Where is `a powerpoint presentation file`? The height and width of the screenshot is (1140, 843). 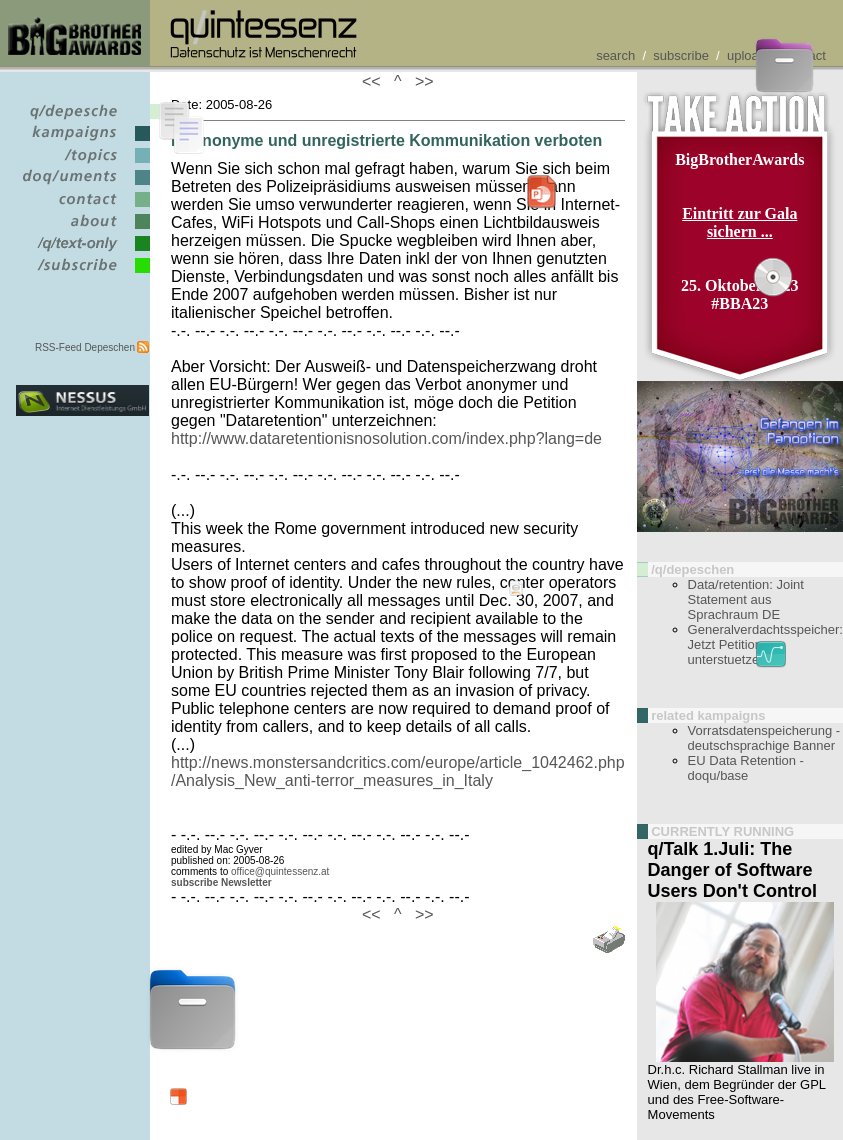
a powerpoint presentation file is located at coordinates (541, 191).